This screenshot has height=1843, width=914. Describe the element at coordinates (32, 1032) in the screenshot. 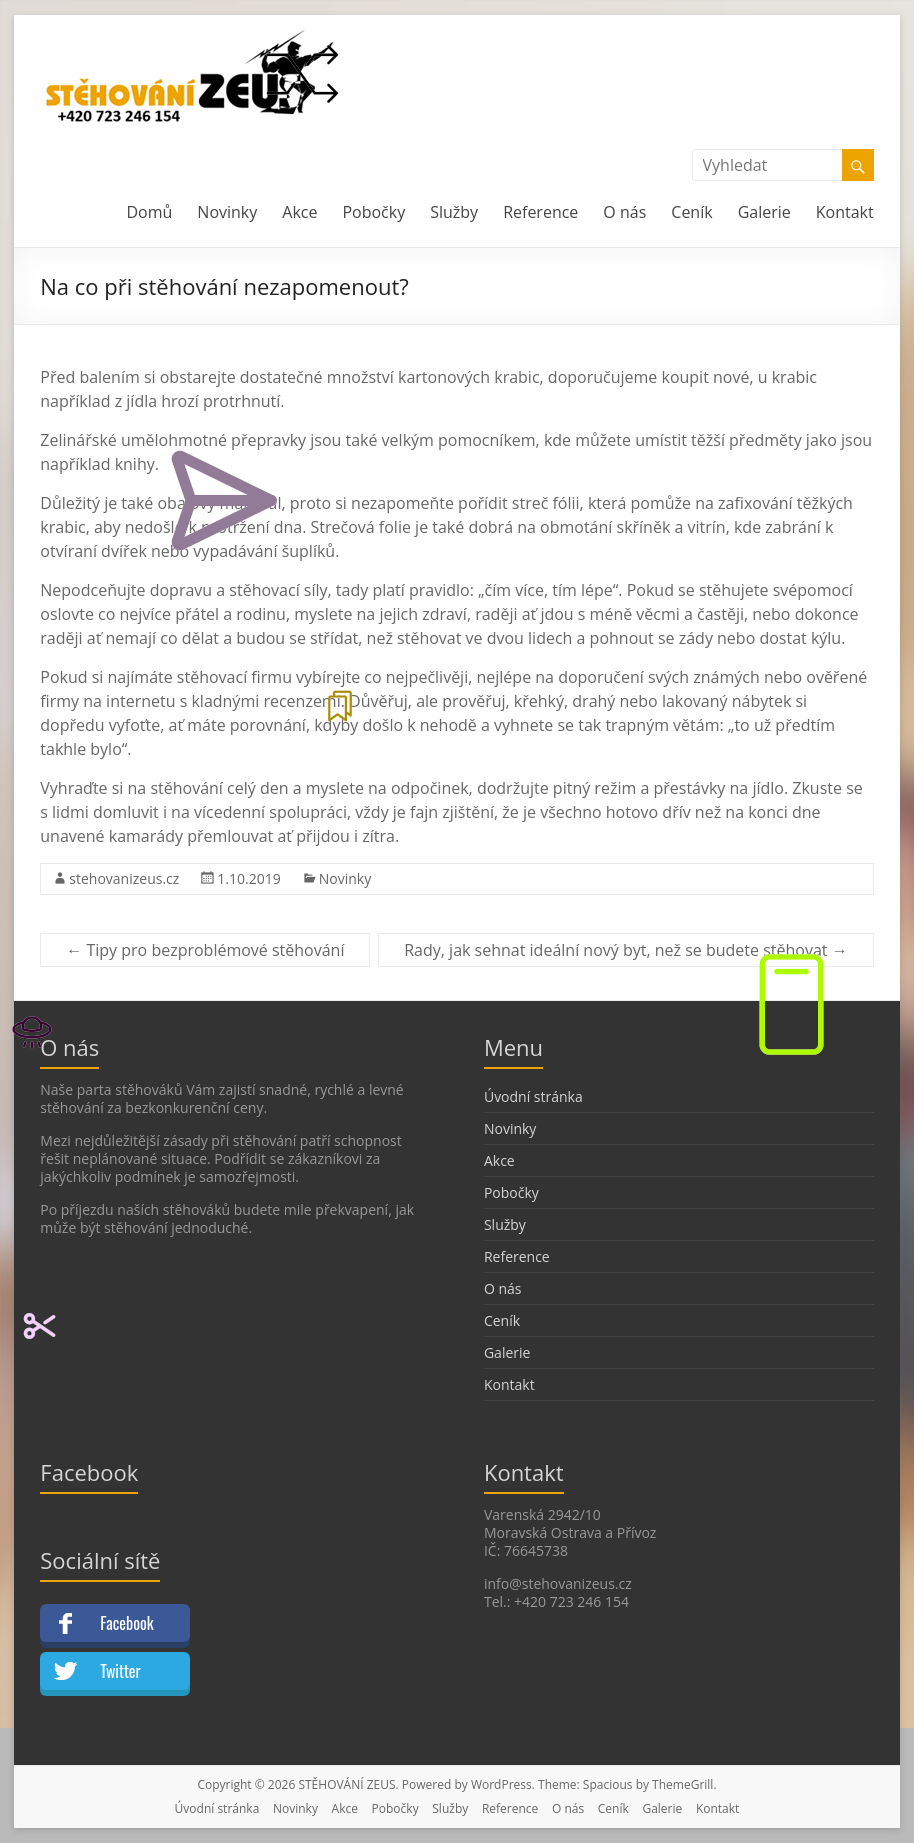

I see `access sci-fi or space-themed content` at that location.